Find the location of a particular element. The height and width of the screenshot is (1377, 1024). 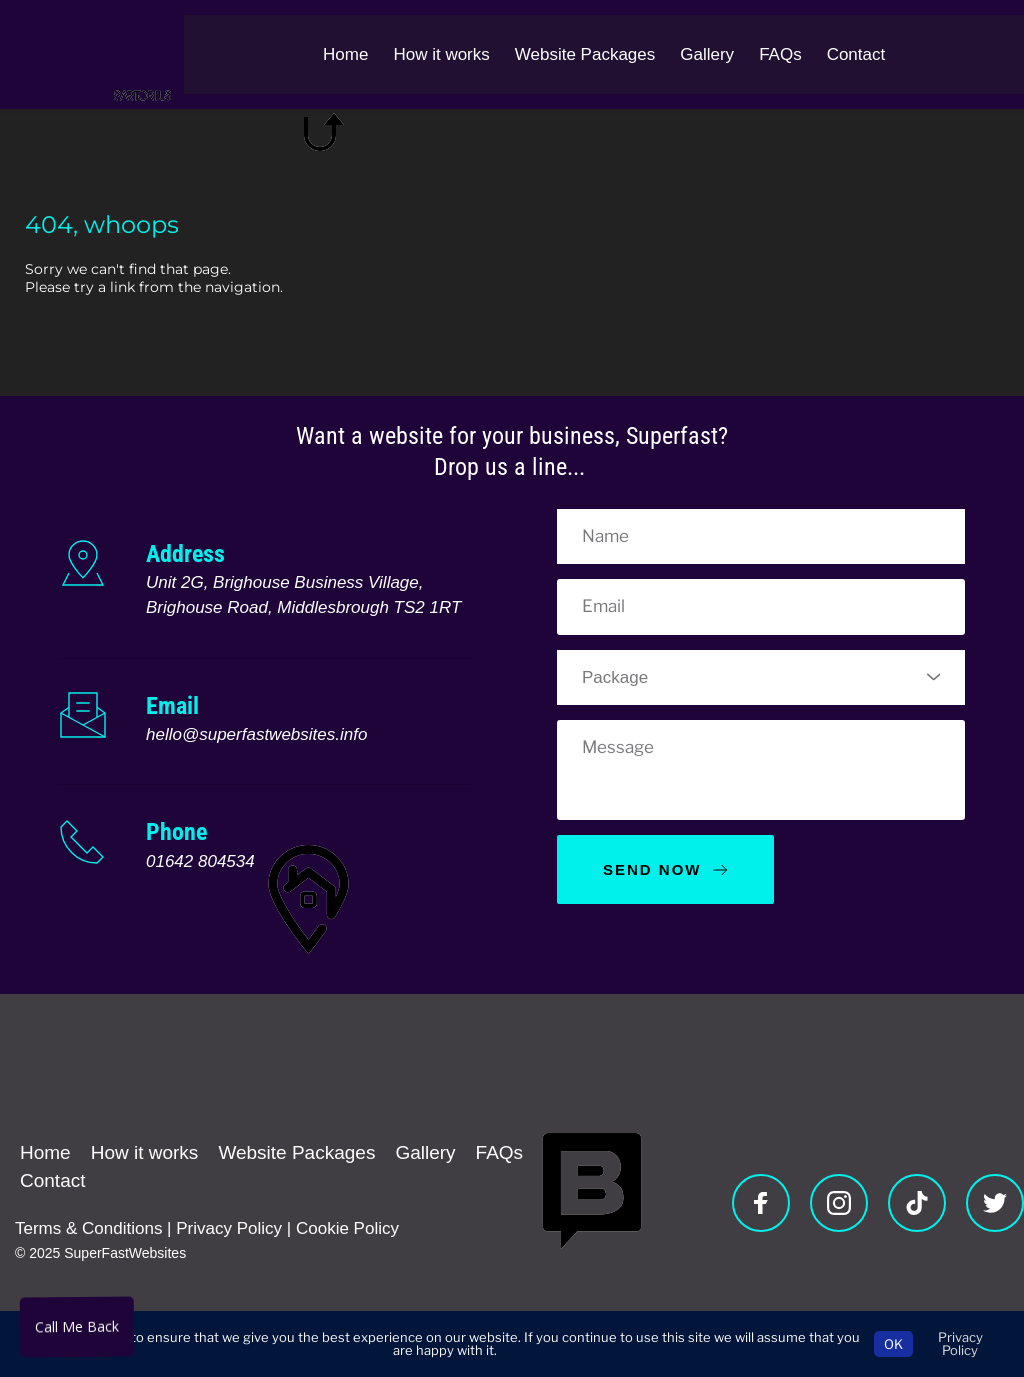

open storyblok content management system is located at coordinates (592, 1191).